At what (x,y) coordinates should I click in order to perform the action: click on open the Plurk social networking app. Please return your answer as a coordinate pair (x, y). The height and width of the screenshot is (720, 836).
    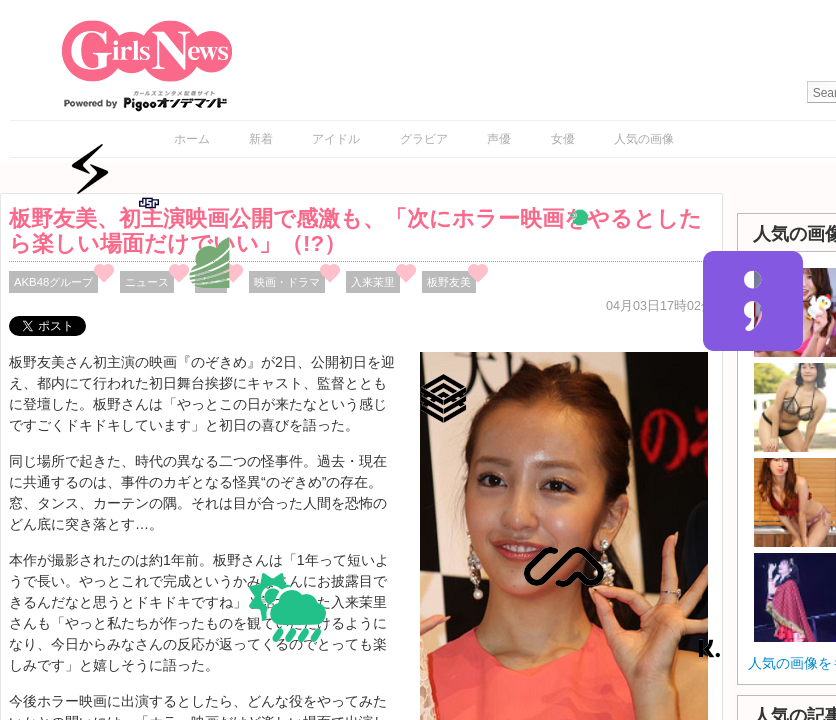
    Looking at the image, I should click on (579, 217).